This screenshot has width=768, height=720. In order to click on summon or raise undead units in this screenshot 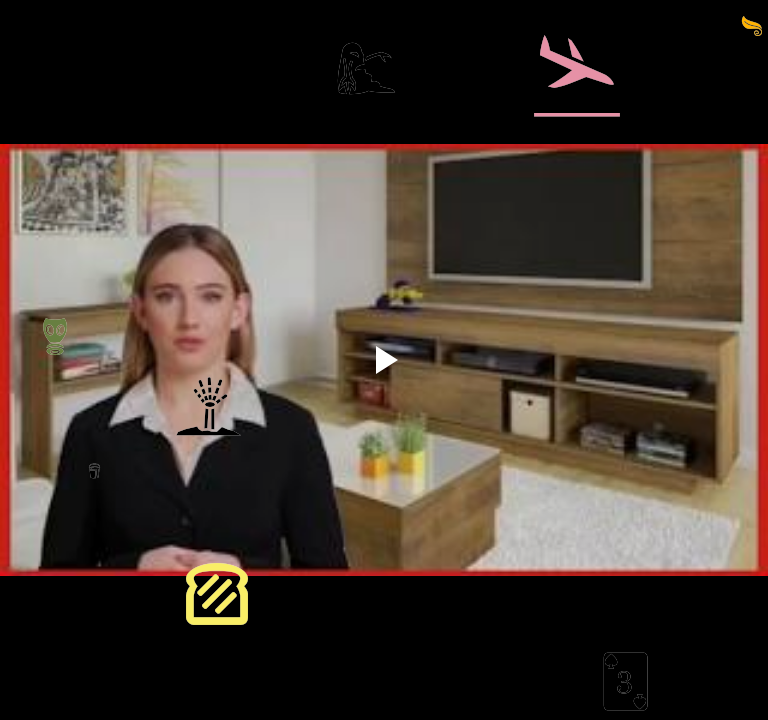, I will do `click(209, 403)`.